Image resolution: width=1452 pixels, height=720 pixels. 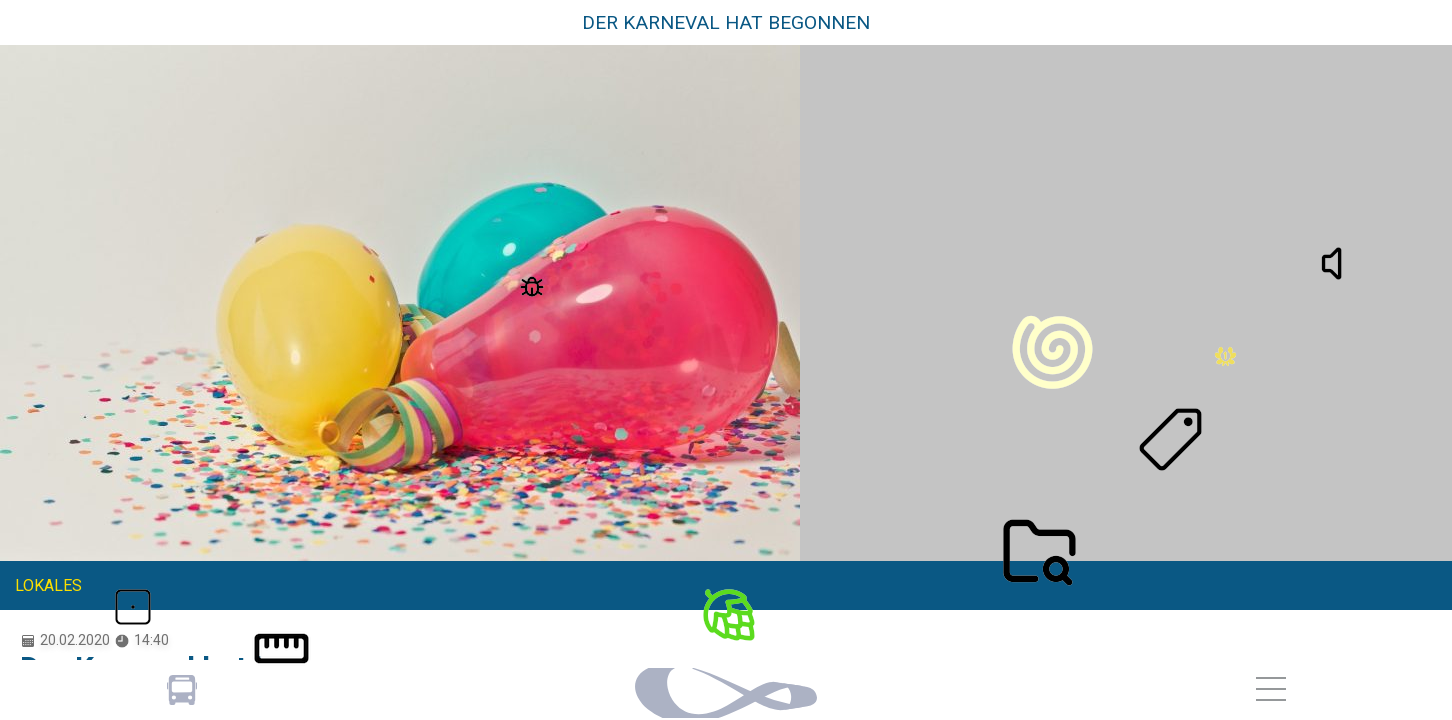 What do you see at coordinates (281, 648) in the screenshot?
I see `measure dimensions or distance` at bounding box center [281, 648].